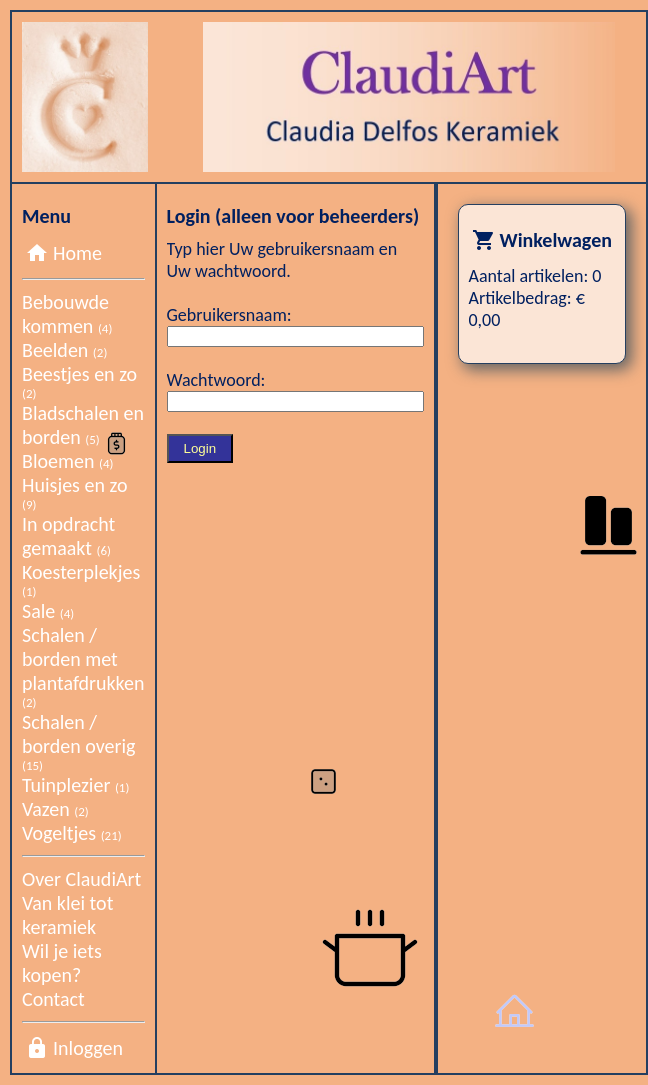  Describe the element at coordinates (323, 781) in the screenshot. I see `roll the dice in a game` at that location.